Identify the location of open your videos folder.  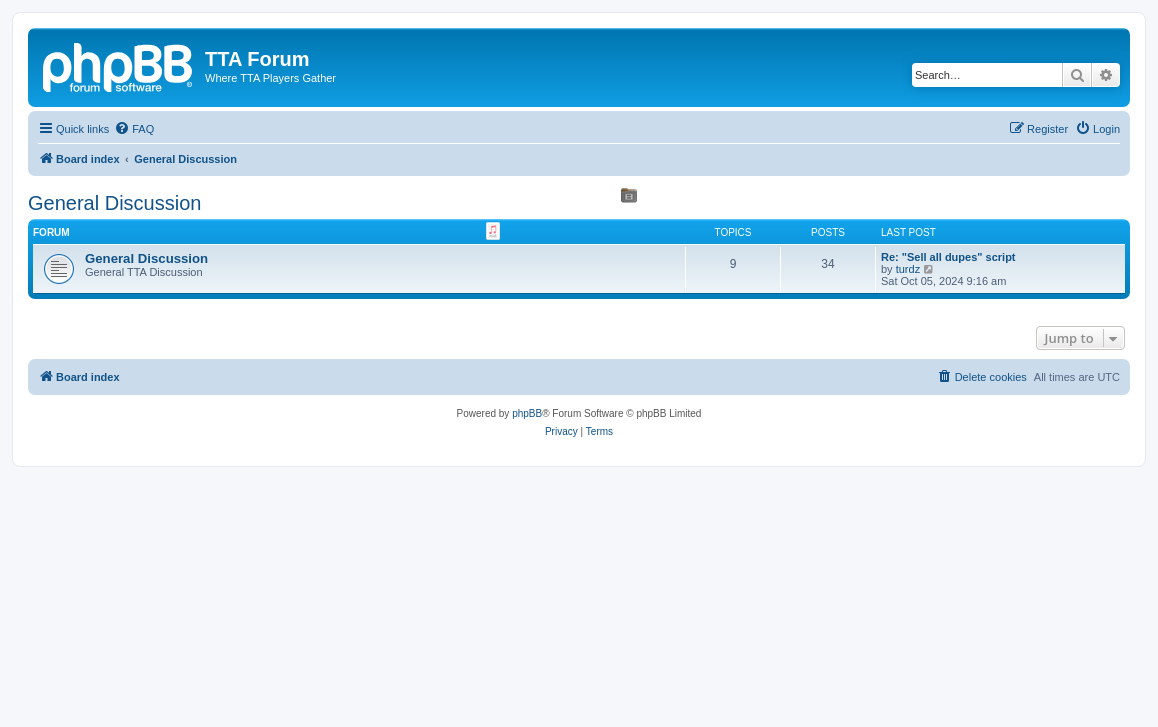
(629, 195).